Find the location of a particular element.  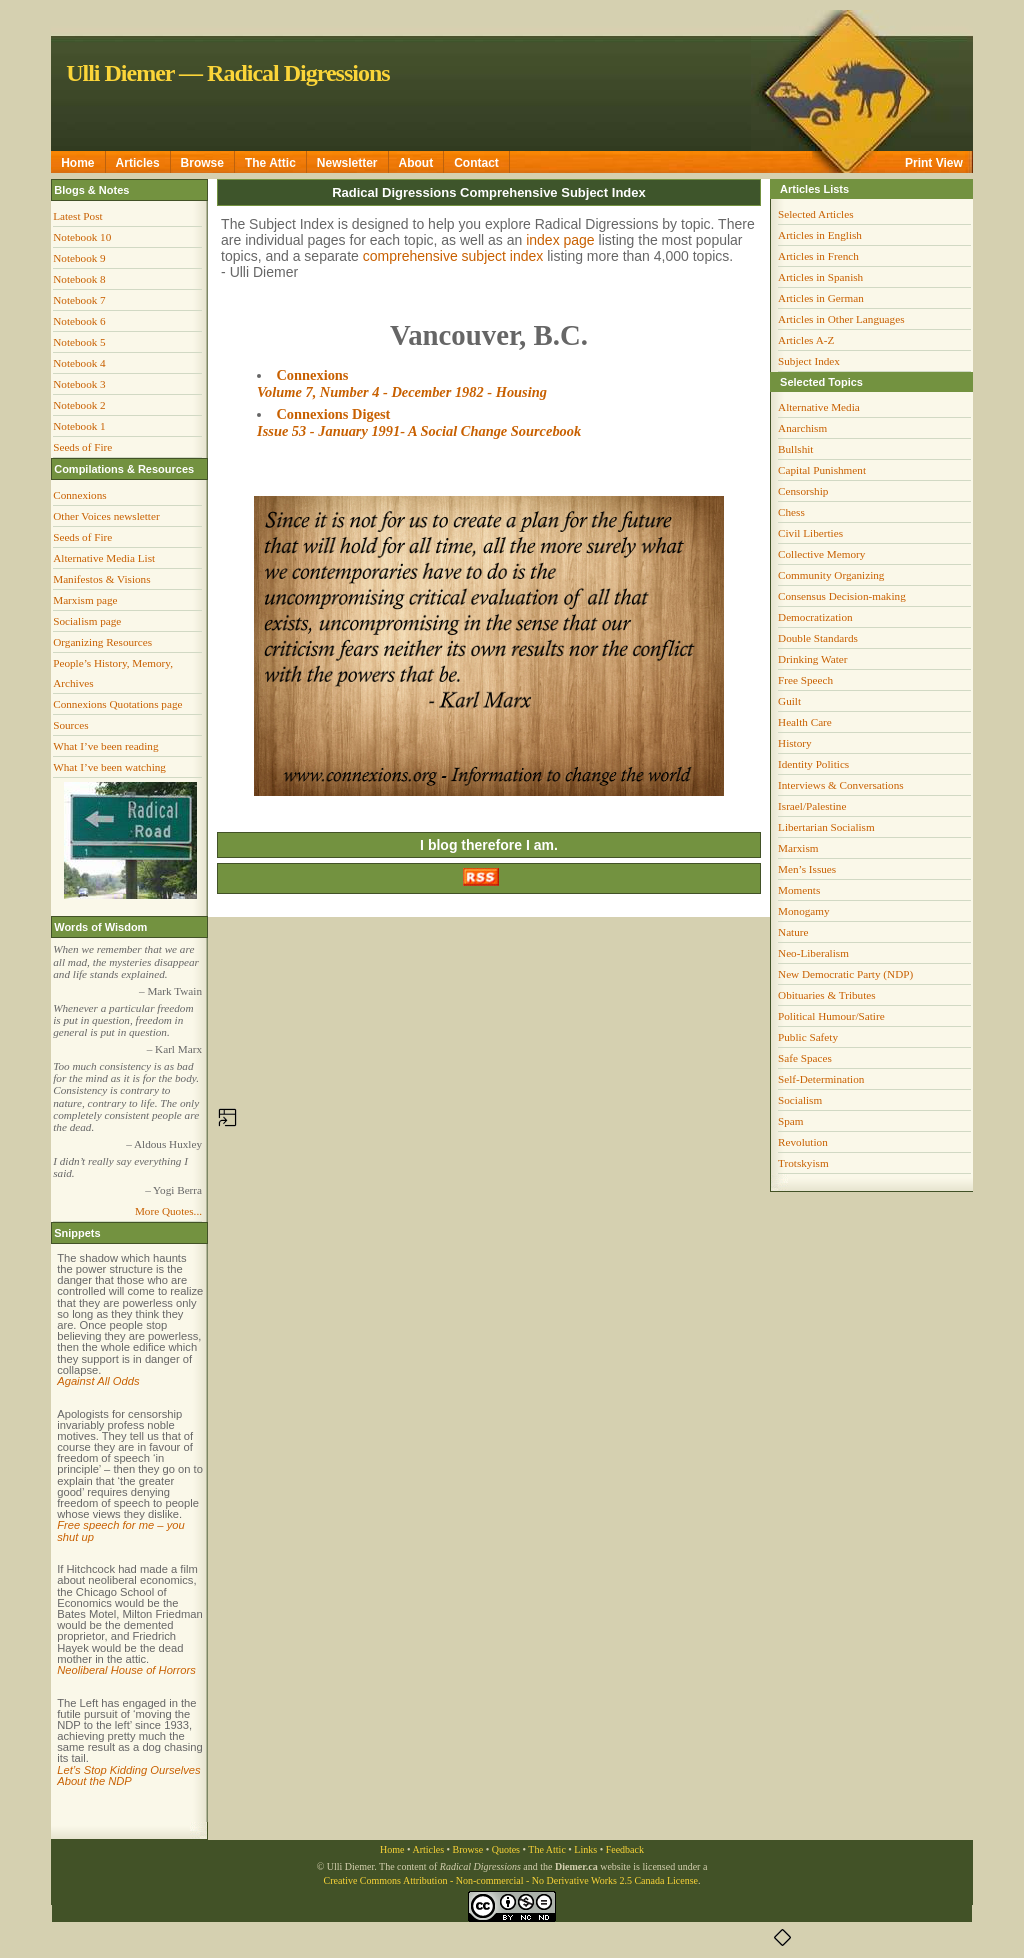

indicates premium or special status is located at coordinates (782, 1937).